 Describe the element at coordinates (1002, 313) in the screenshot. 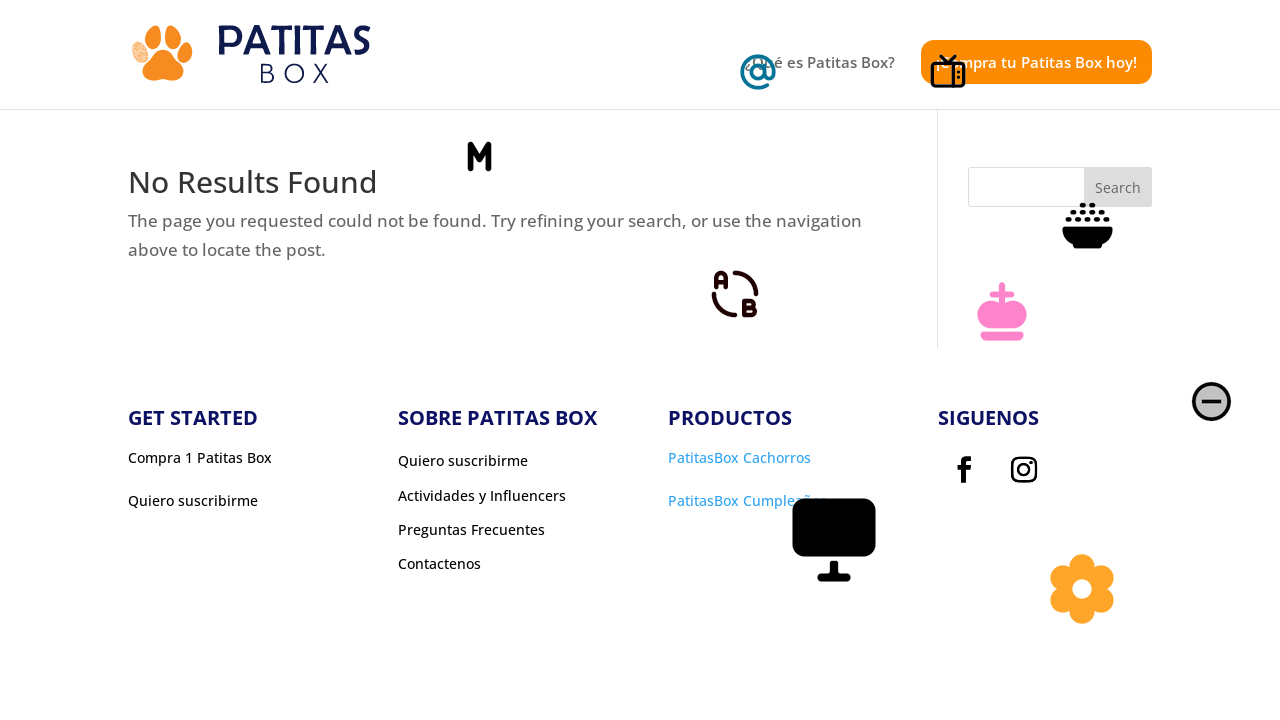

I see `chess king piece indicator` at that location.